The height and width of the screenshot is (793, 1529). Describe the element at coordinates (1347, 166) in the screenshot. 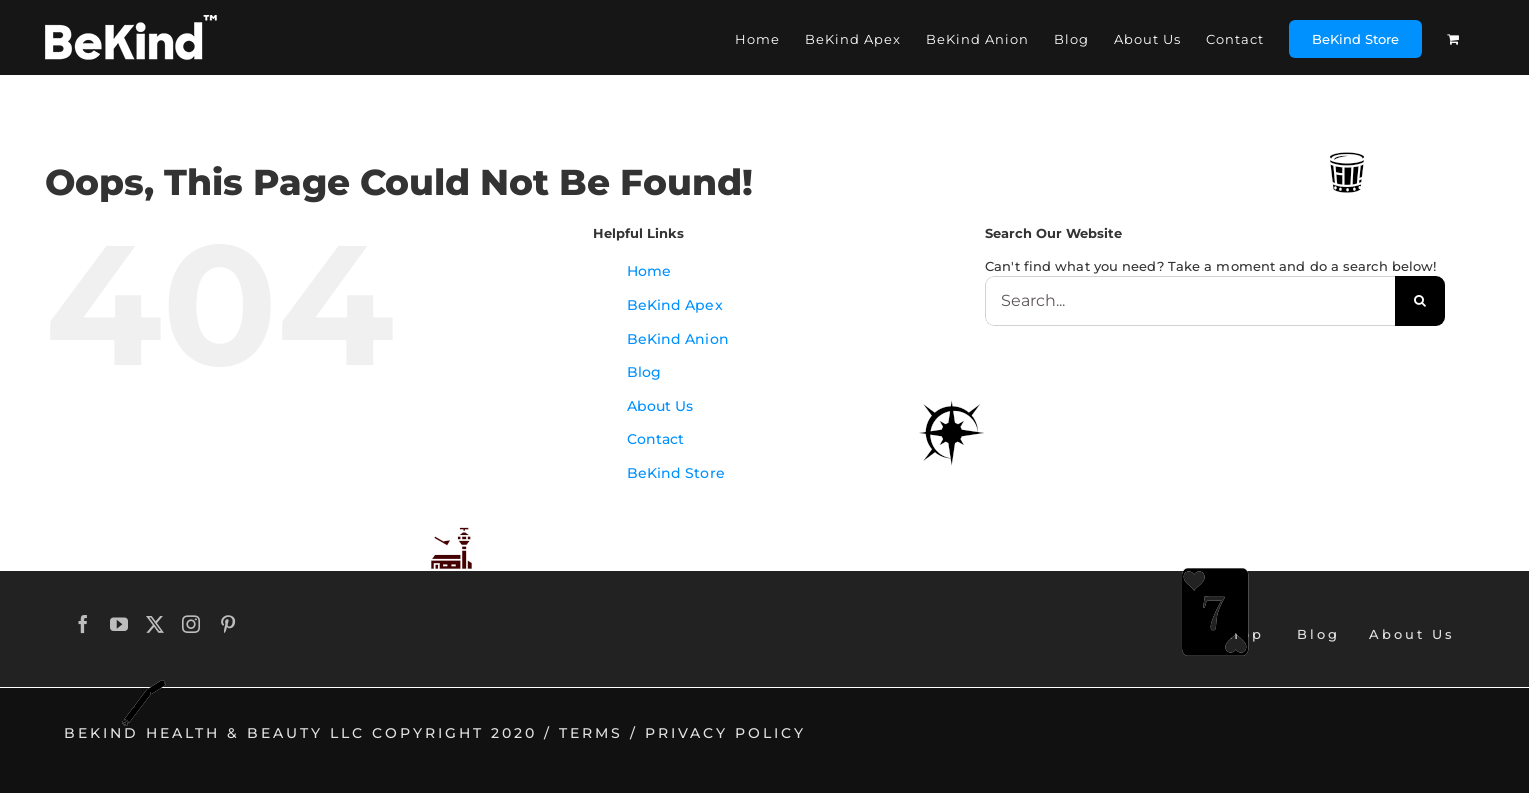

I see `indicates a full inventory or storage container` at that location.